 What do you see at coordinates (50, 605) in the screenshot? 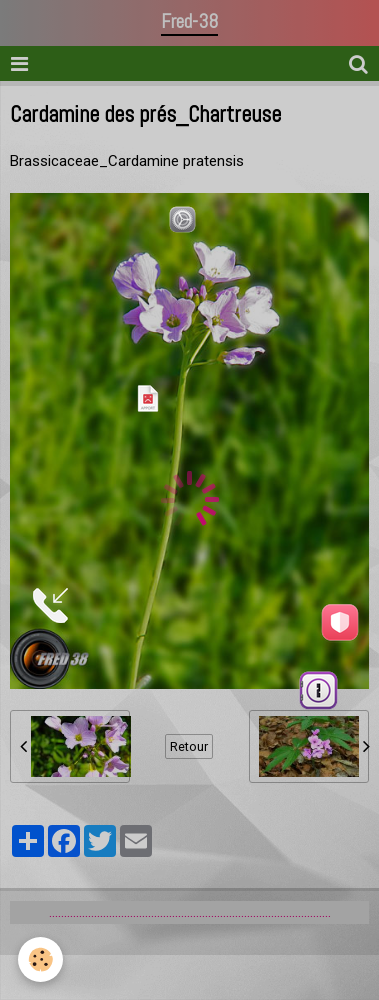
I see `incoming call notification` at bounding box center [50, 605].